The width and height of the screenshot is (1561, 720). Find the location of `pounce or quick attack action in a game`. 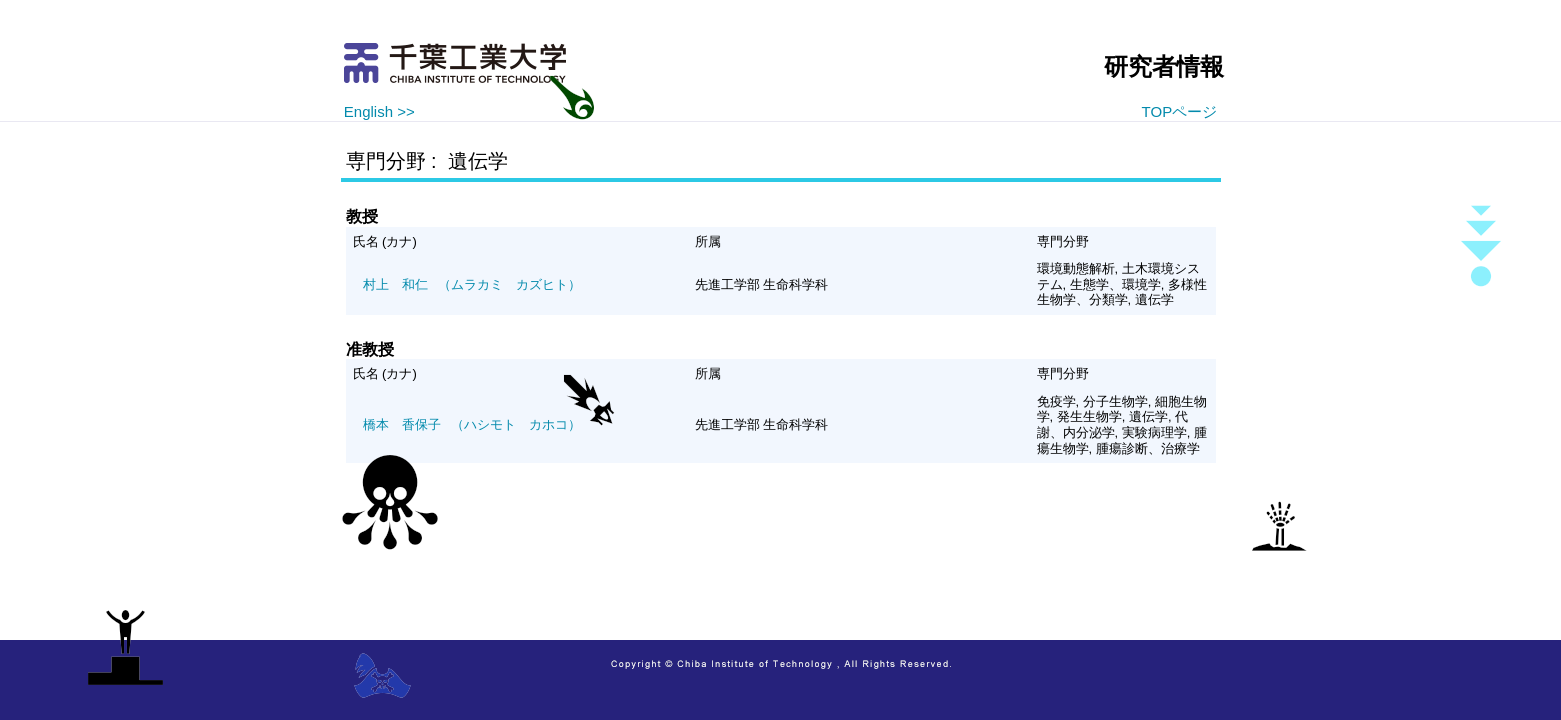

pounce or quick attack action in a game is located at coordinates (1481, 246).